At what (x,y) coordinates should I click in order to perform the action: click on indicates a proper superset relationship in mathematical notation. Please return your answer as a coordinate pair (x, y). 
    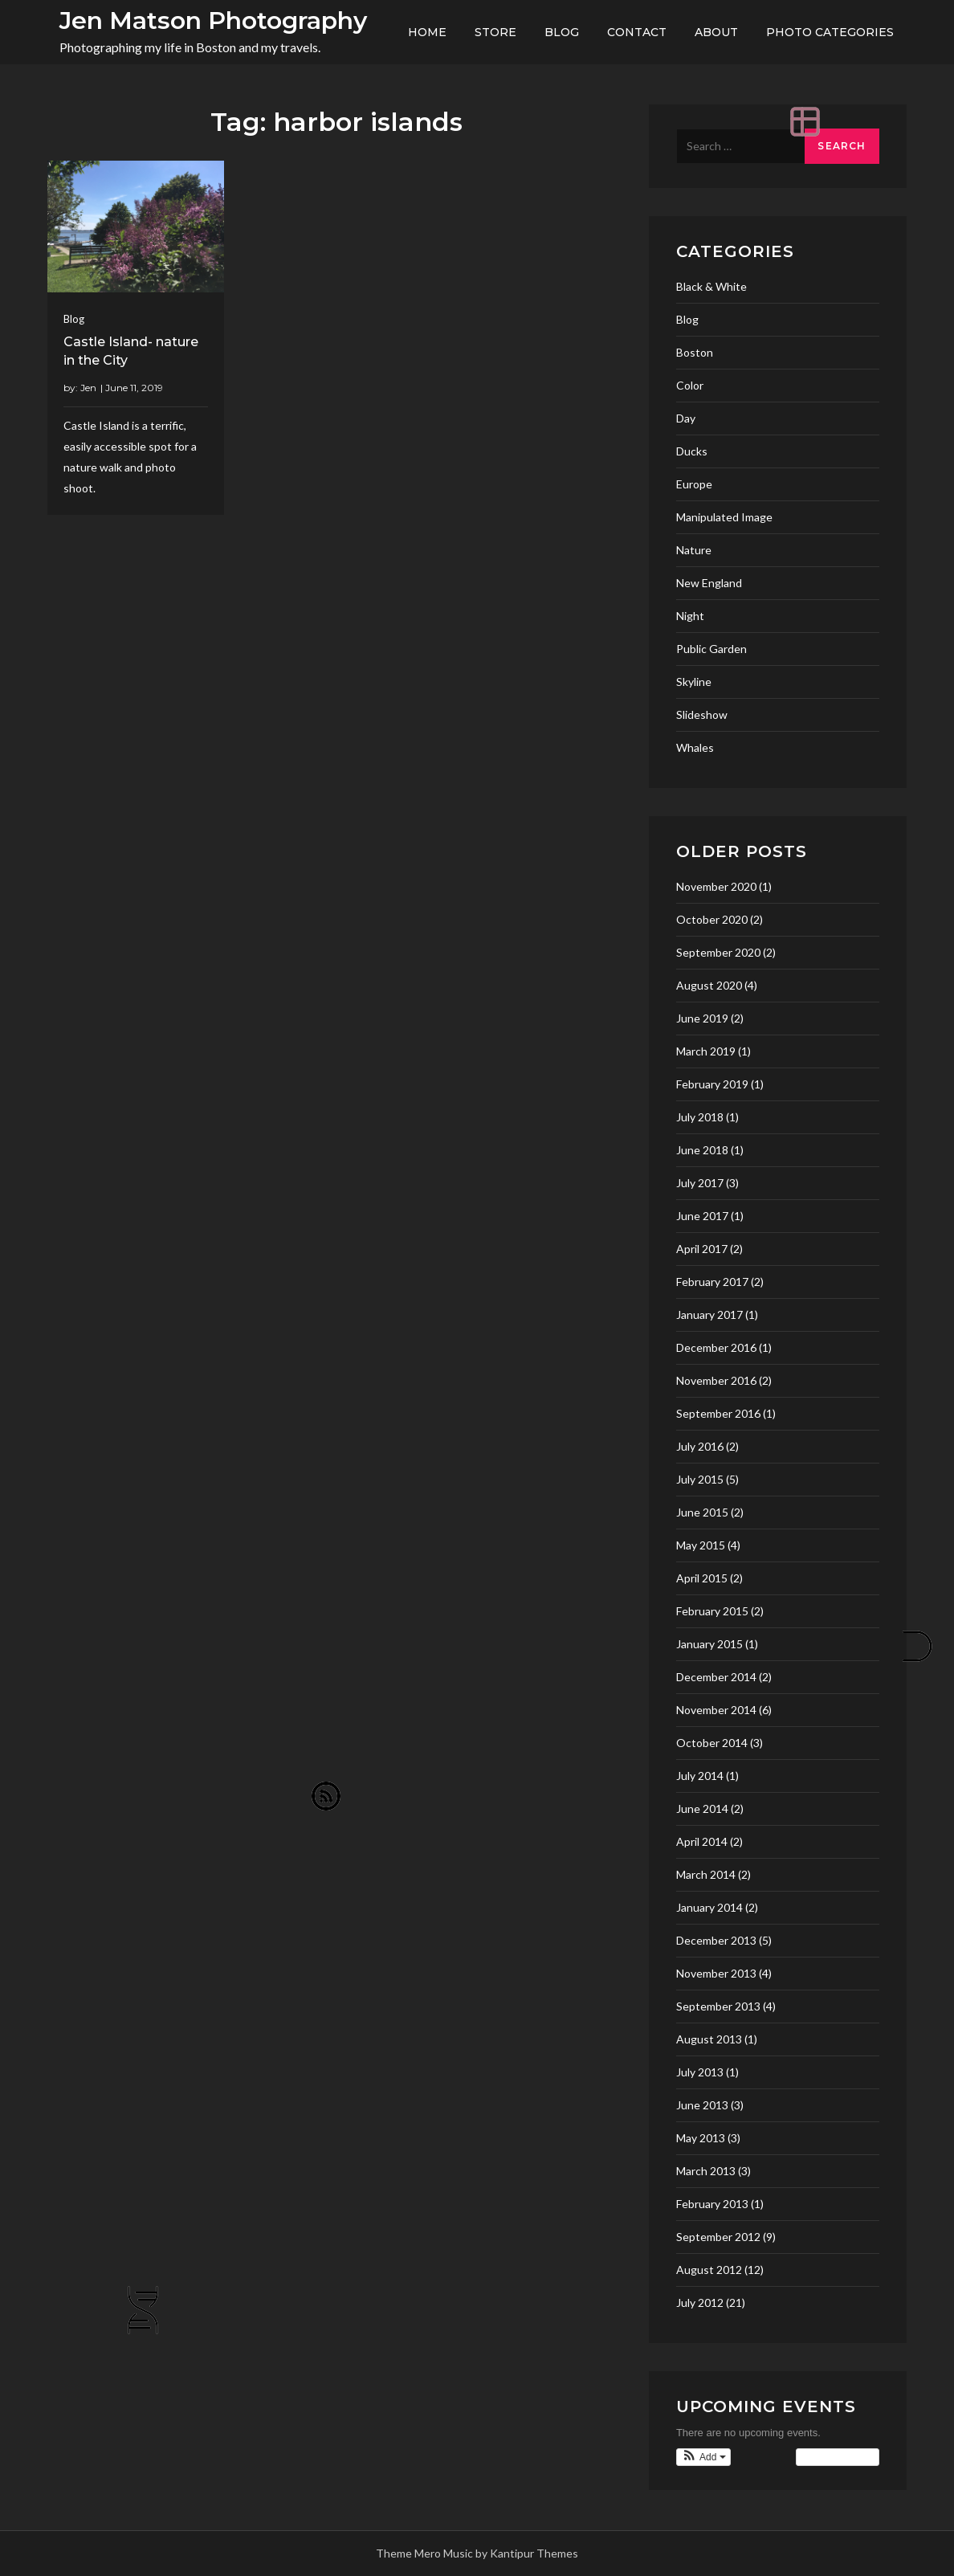
    Looking at the image, I should click on (915, 1646).